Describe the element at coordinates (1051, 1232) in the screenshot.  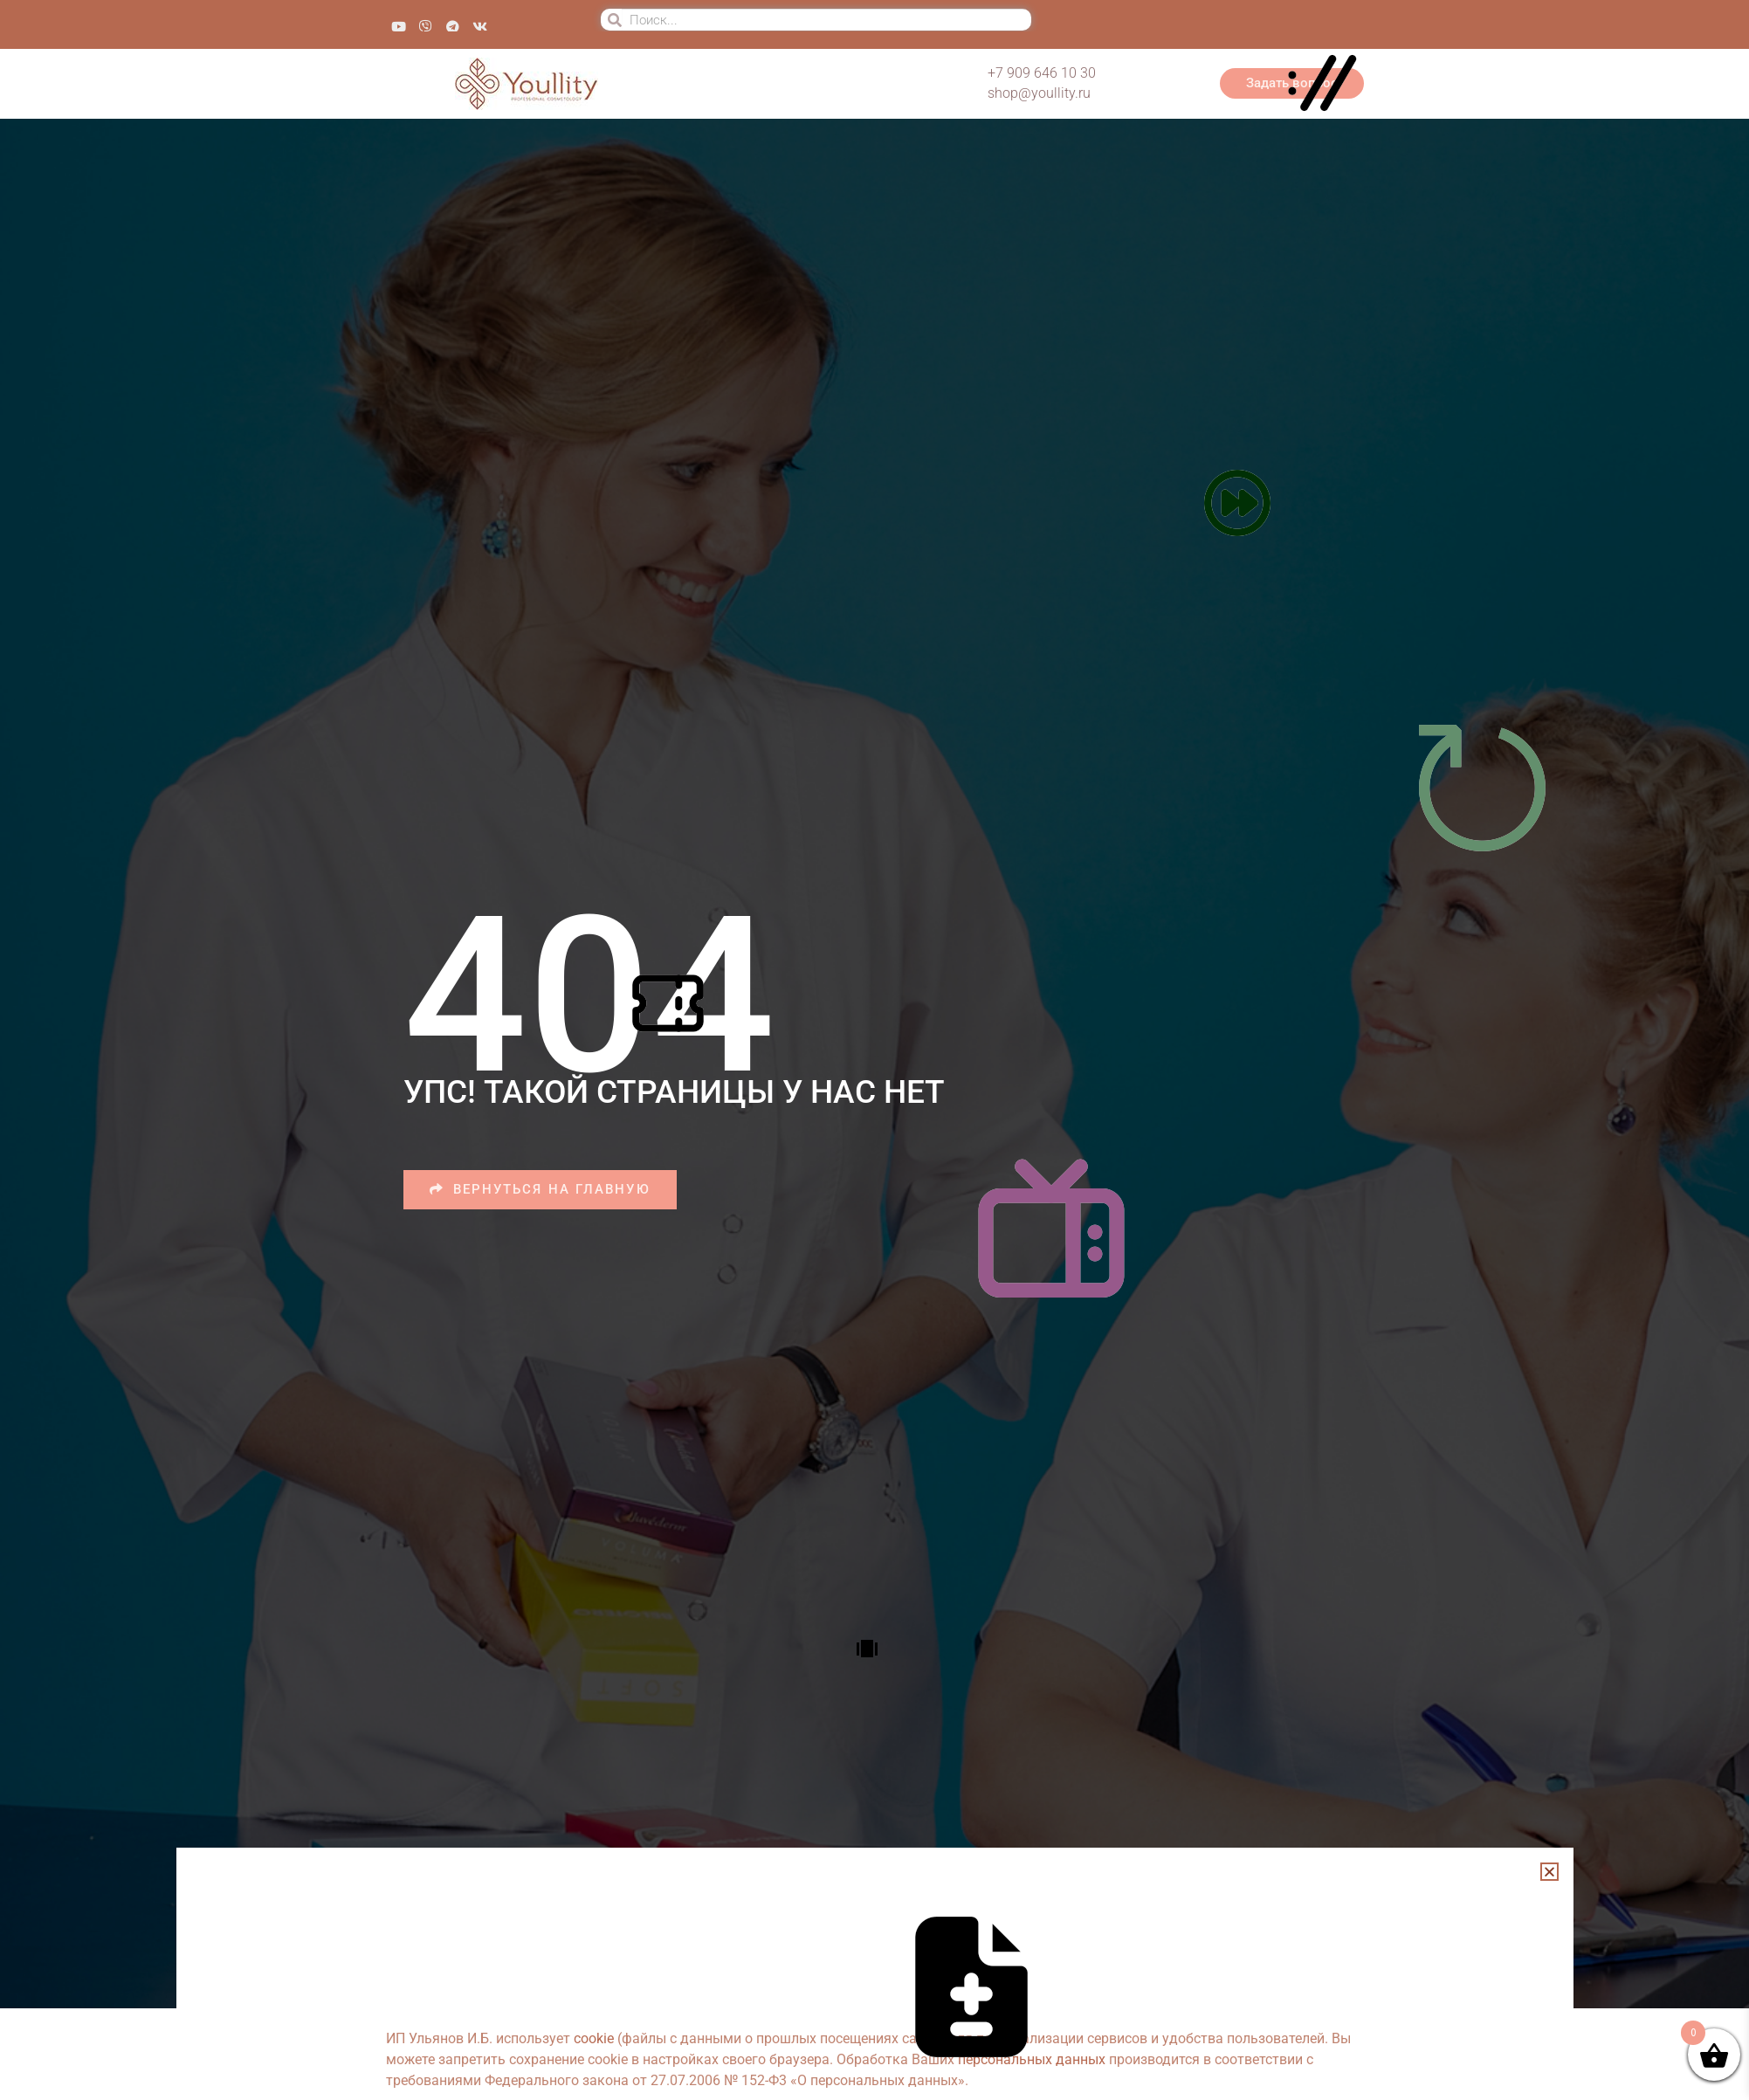
I see `access retro or classic TV content` at that location.